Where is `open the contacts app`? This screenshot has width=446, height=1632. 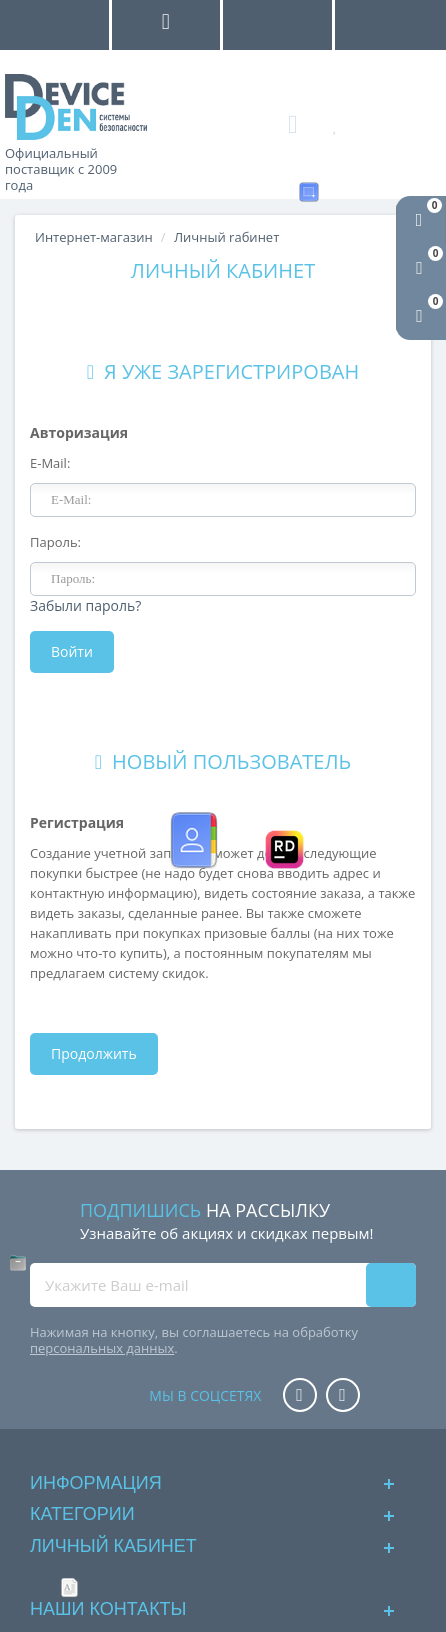
open the contacts app is located at coordinates (194, 840).